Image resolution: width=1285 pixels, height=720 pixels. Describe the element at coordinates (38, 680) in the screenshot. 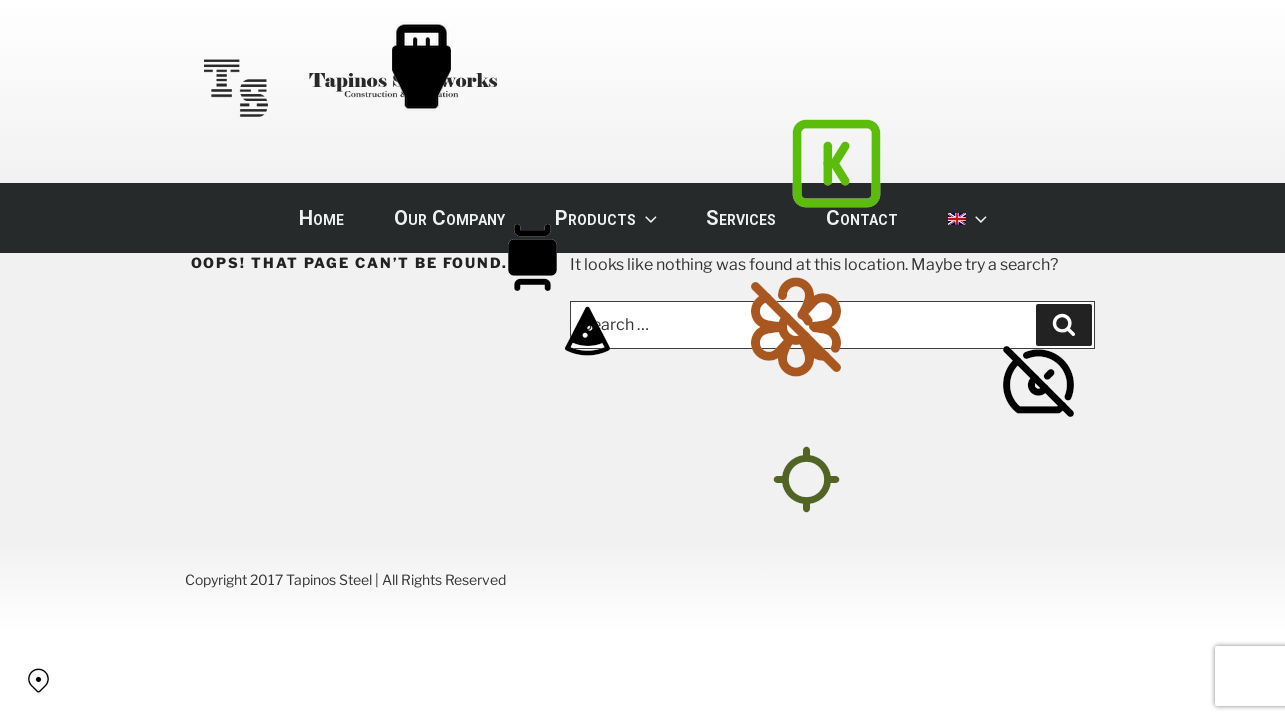

I see `view location on map` at that location.